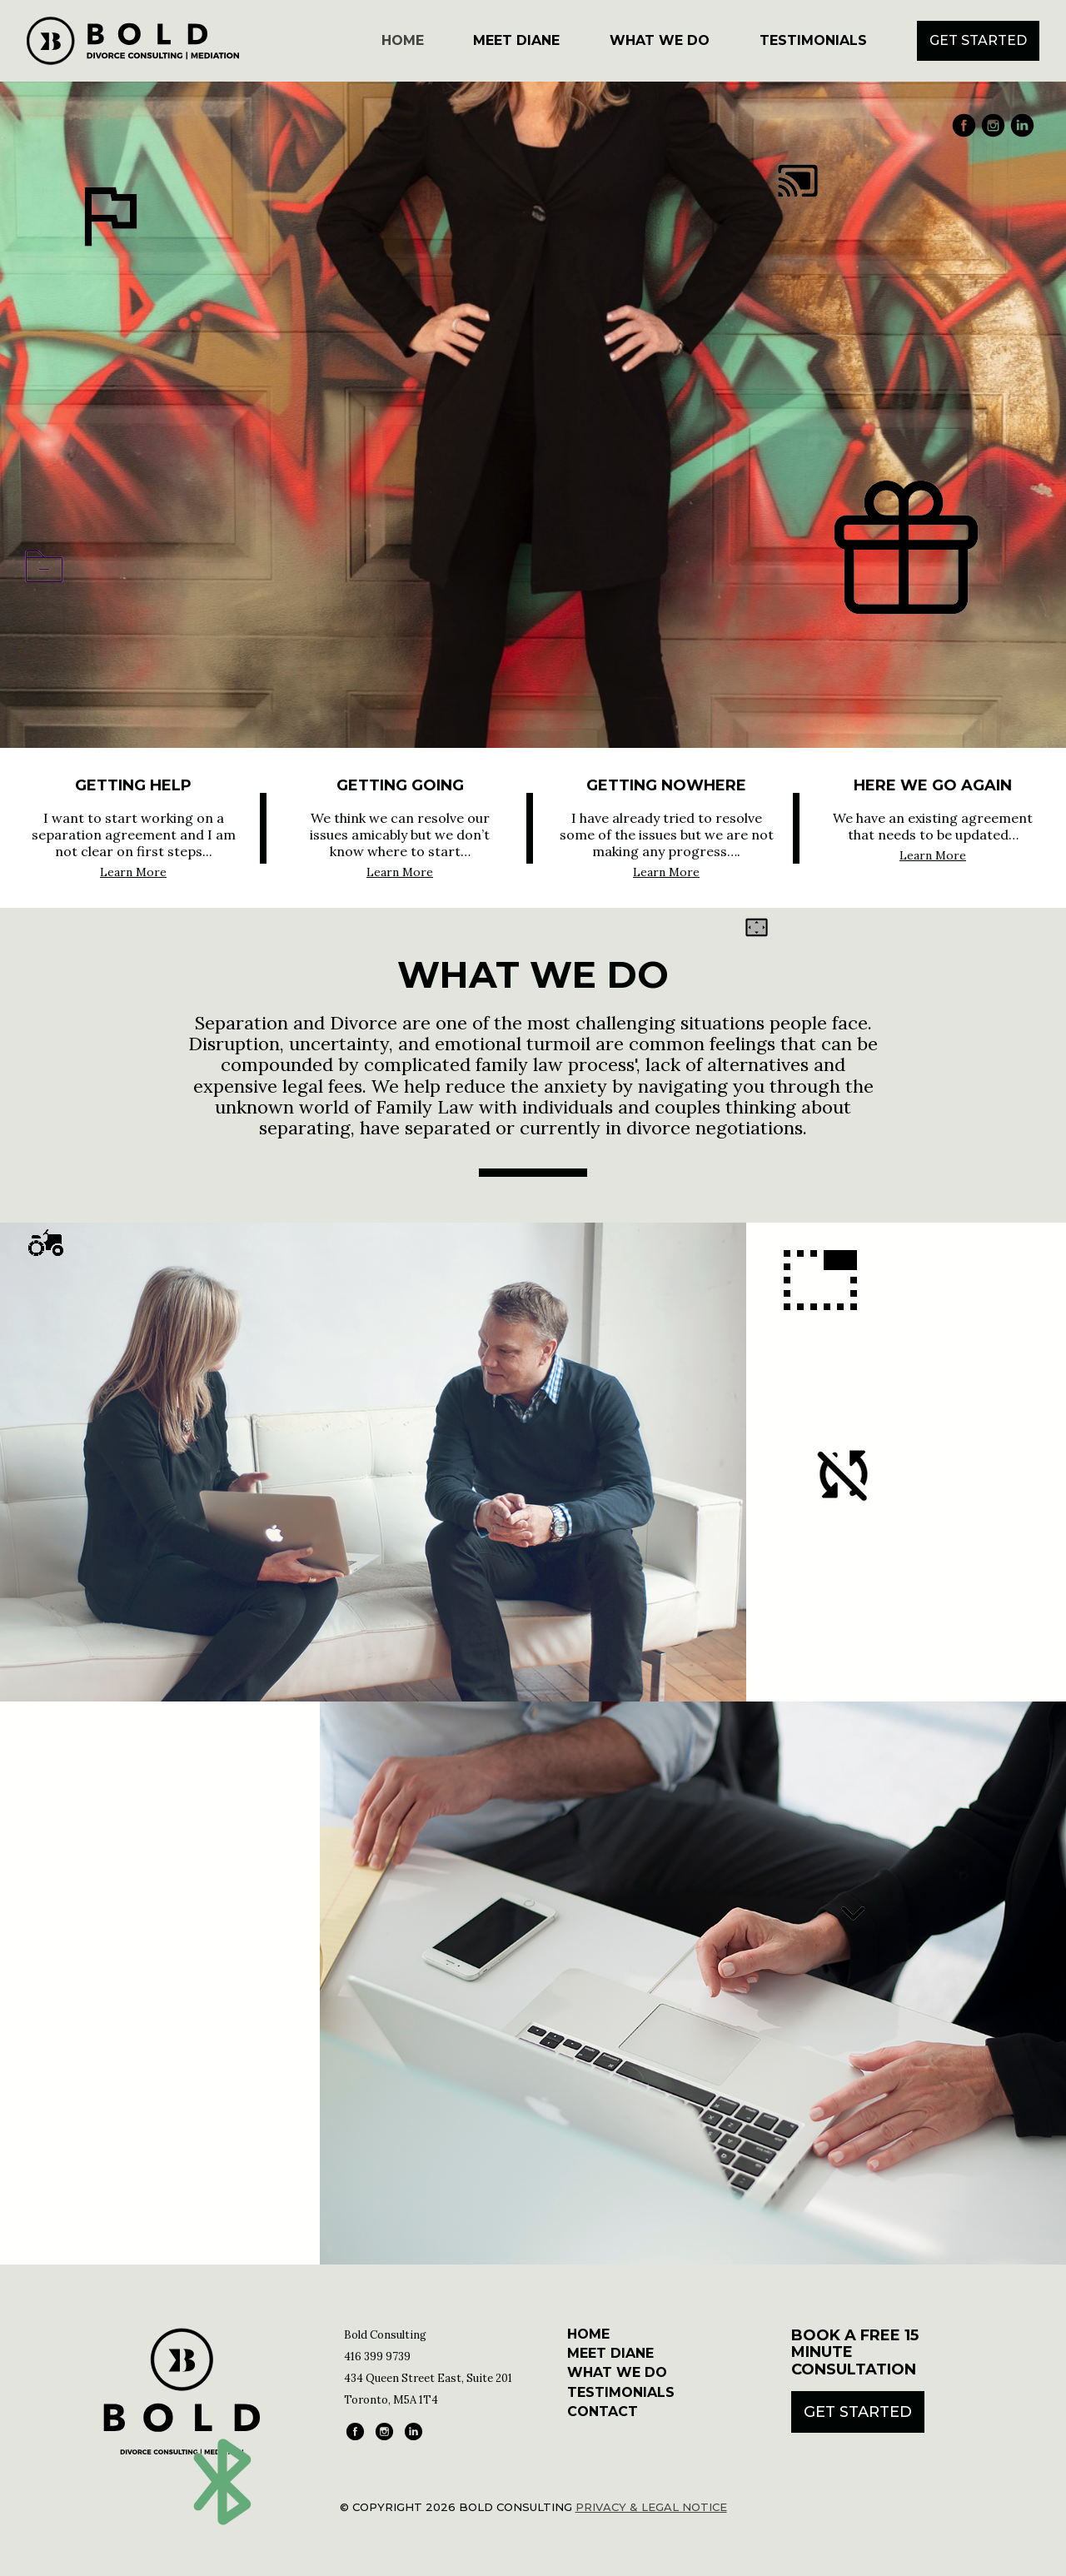 This screenshot has width=1066, height=2576. Describe the element at coordinates (844, 1474) in the screenshot. I see `sync is disabled or turned off` at that location.